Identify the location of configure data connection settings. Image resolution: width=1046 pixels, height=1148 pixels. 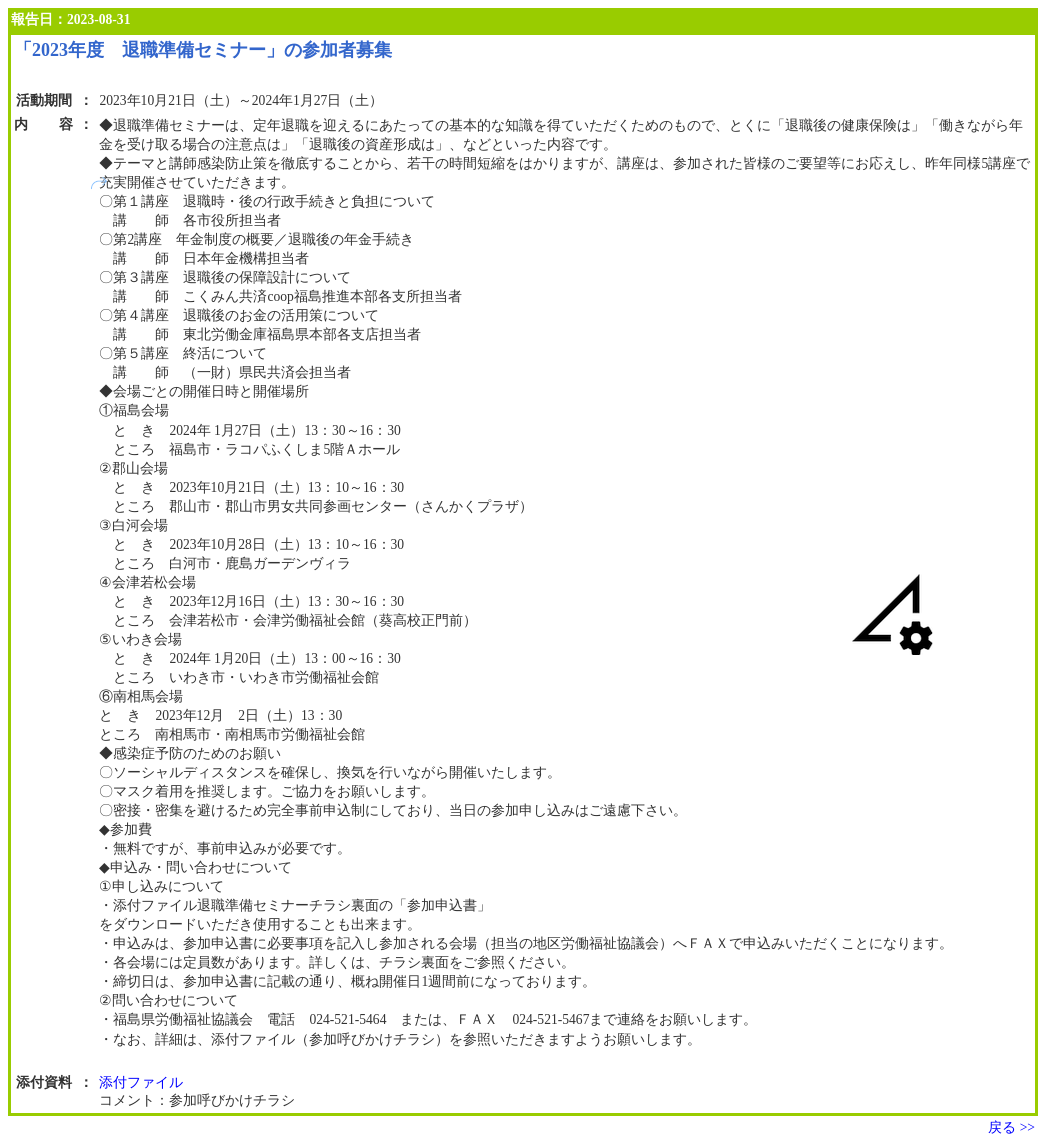
(892, 614).